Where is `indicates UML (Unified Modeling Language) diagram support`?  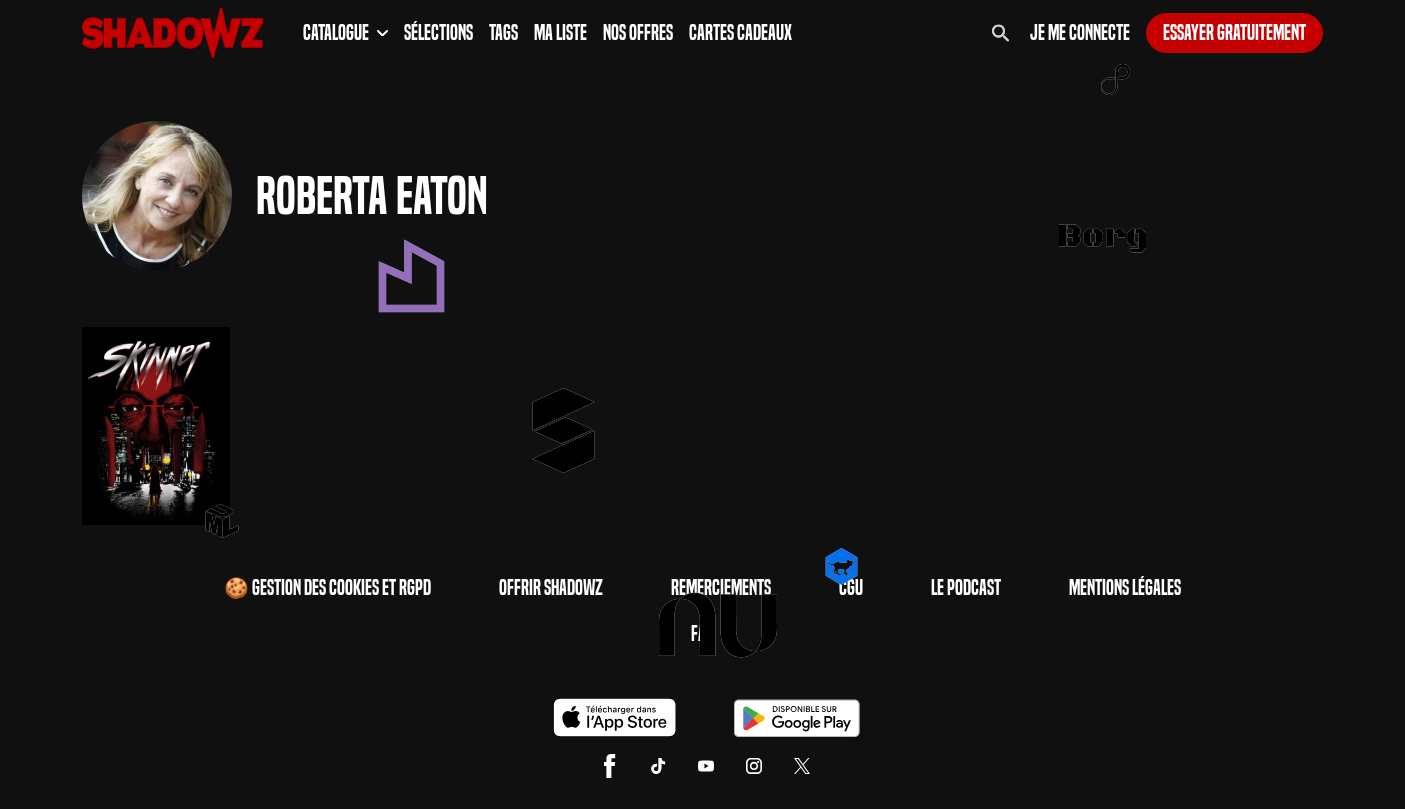
indicates UML (Unified Modeling Language) diagram support is located at coordinates (222, 521).